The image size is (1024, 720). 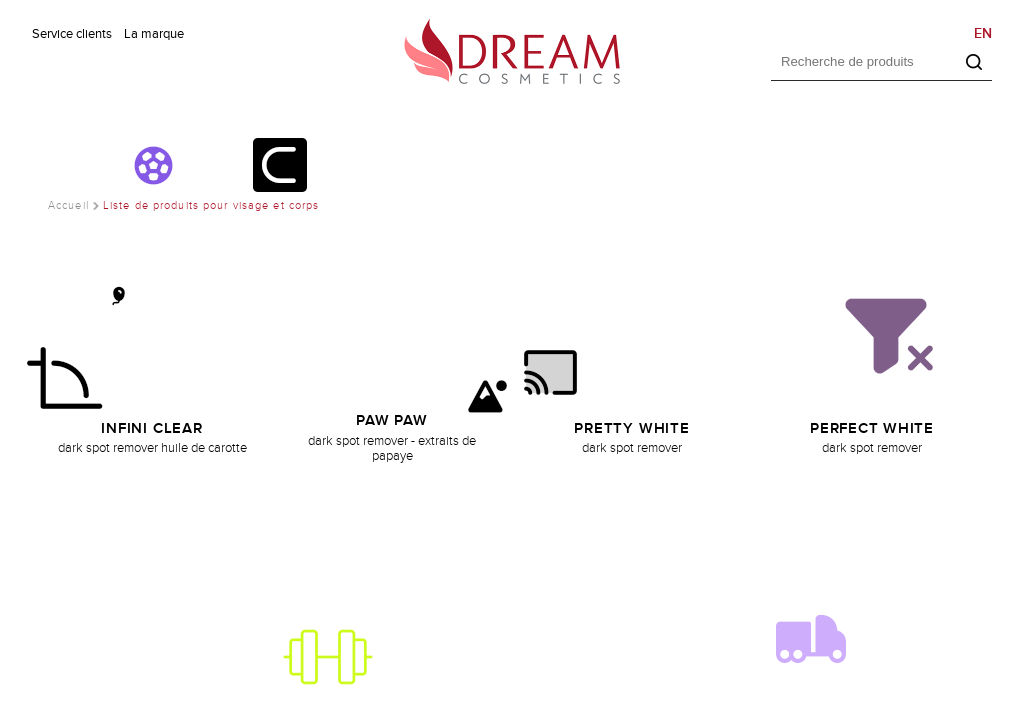 I want to click on access sports or soccer-related content, so click(x=153, y=165).